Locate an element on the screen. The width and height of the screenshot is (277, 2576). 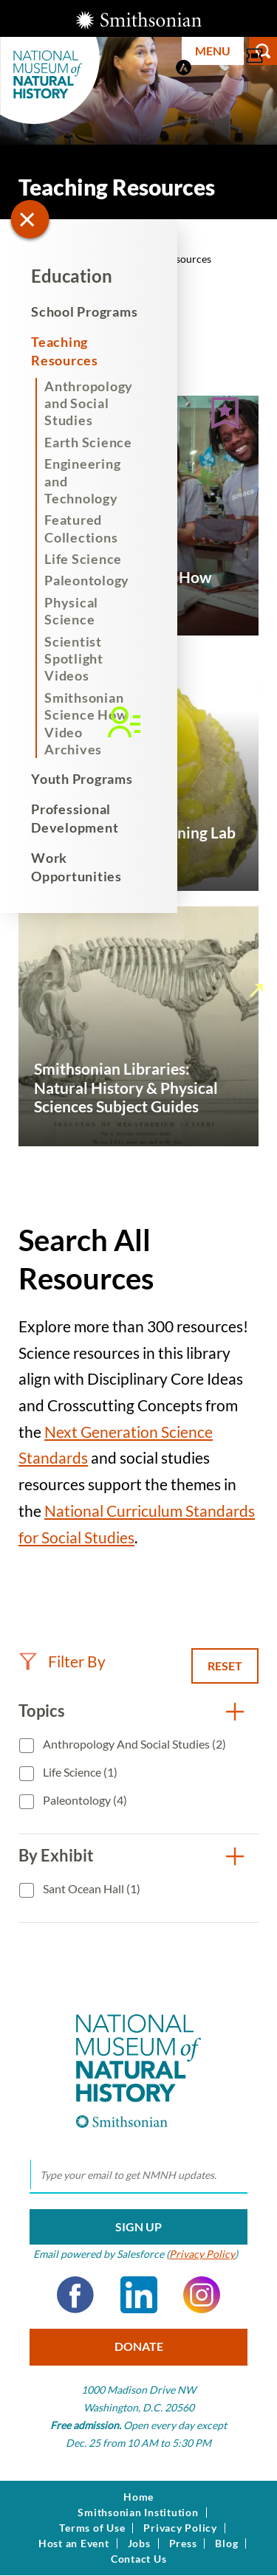
access your contacts list is located at coordinates (123, 723).